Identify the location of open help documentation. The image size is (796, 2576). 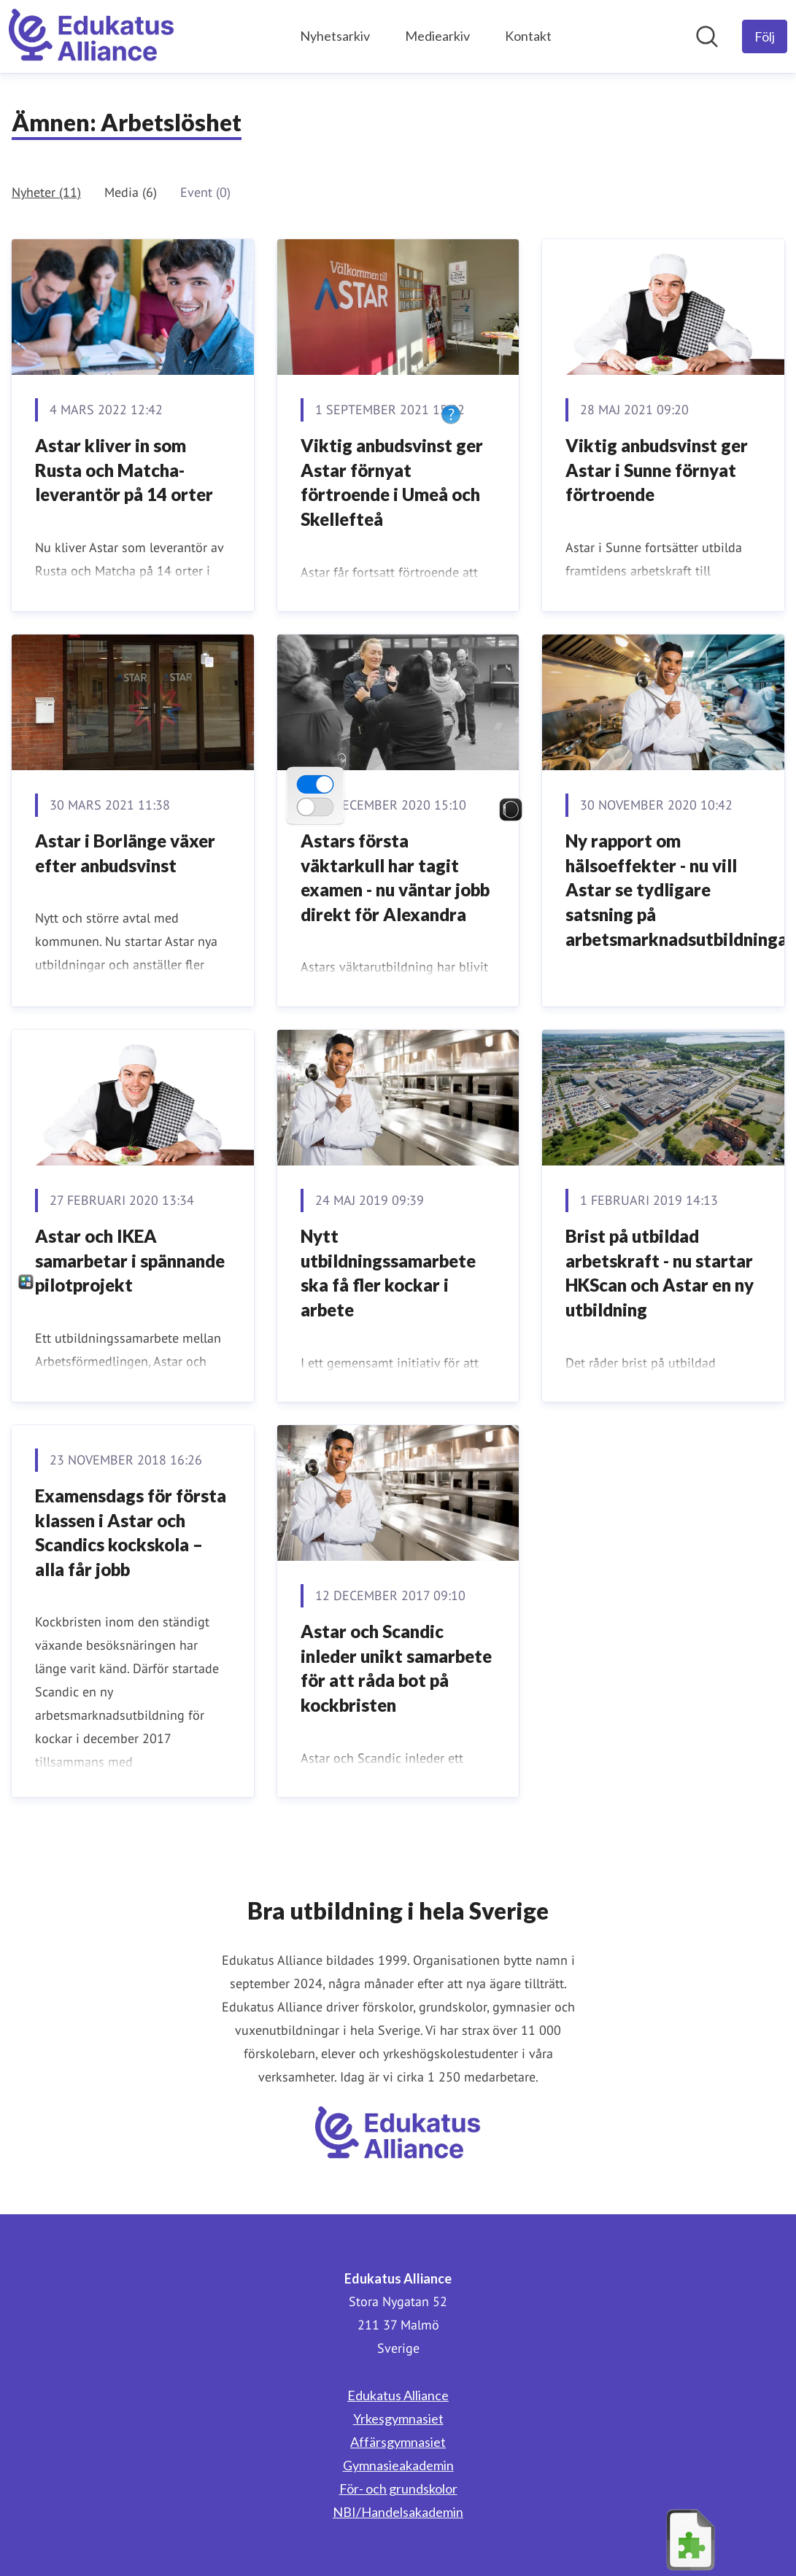
(451, 414).